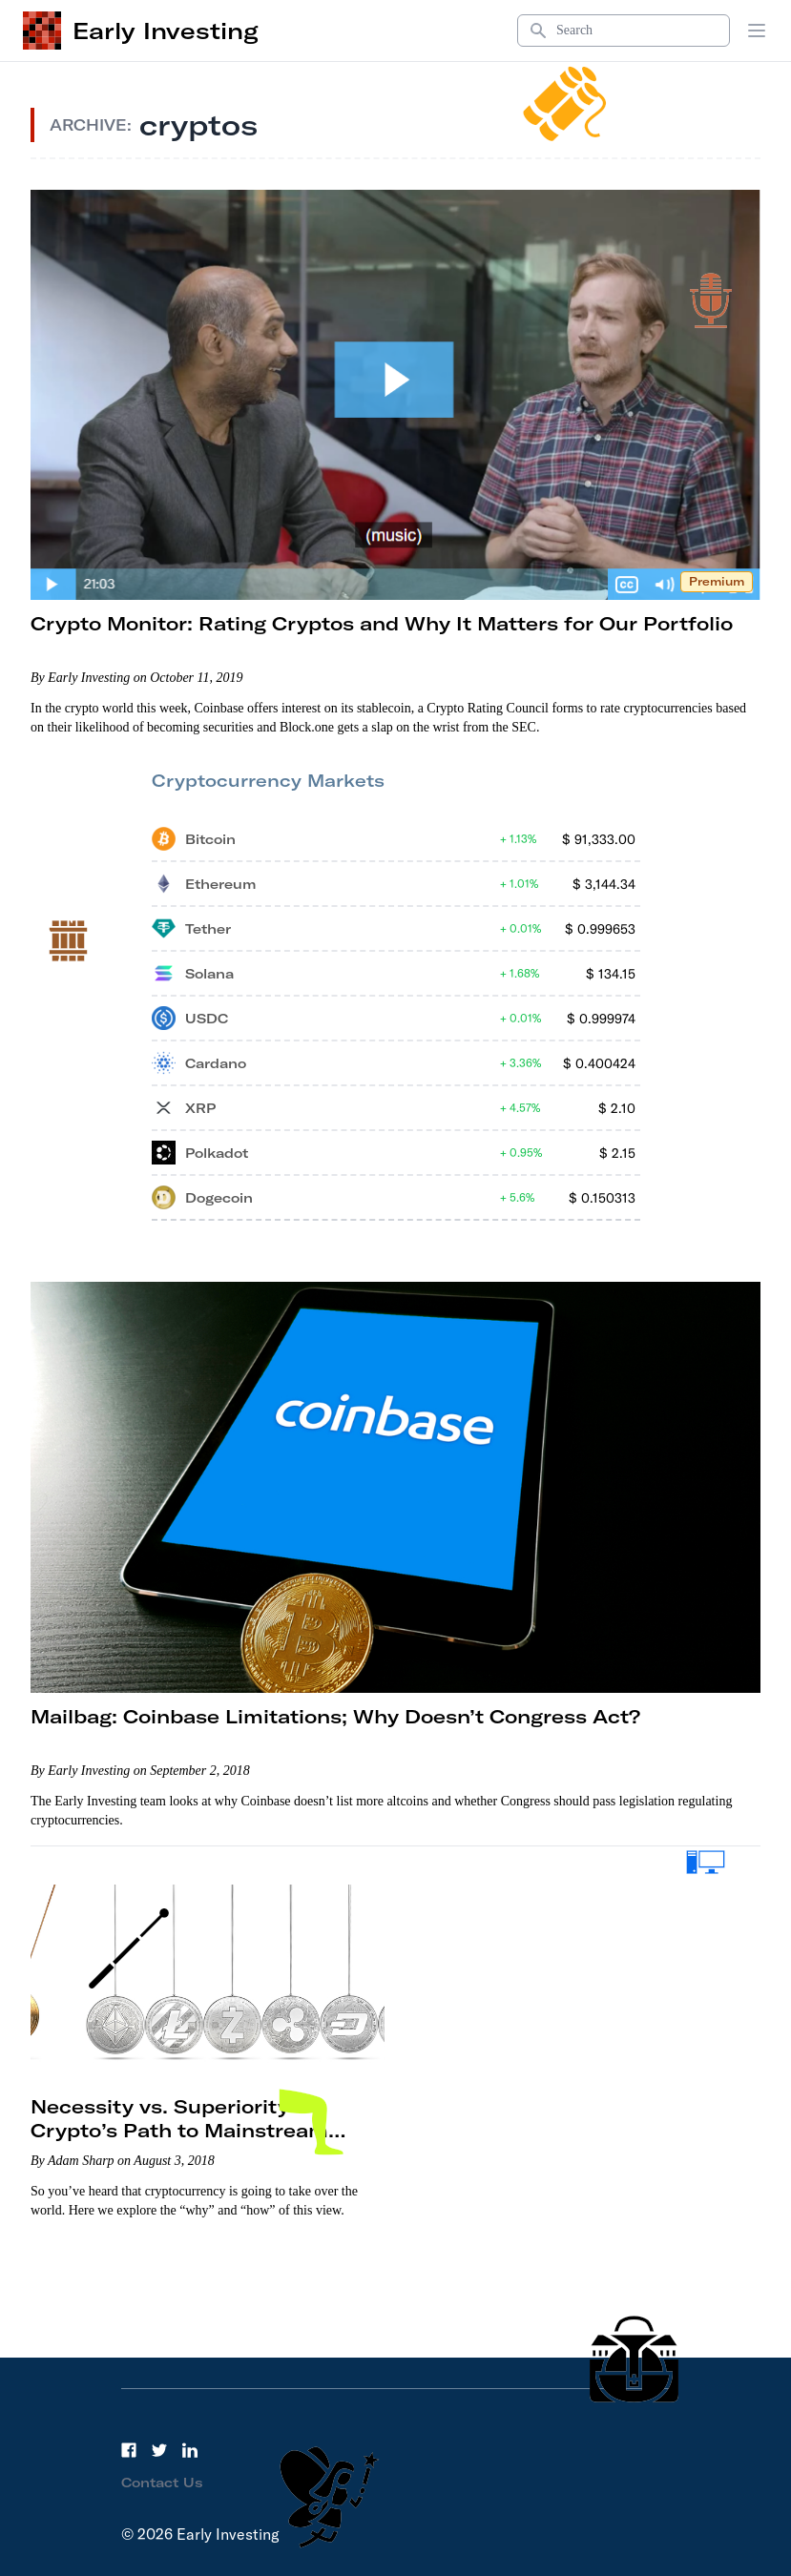 The width and height of the screenshot is (791, 2576). I want to click on equip melee weapon in game inventory, so click(129, 1948).